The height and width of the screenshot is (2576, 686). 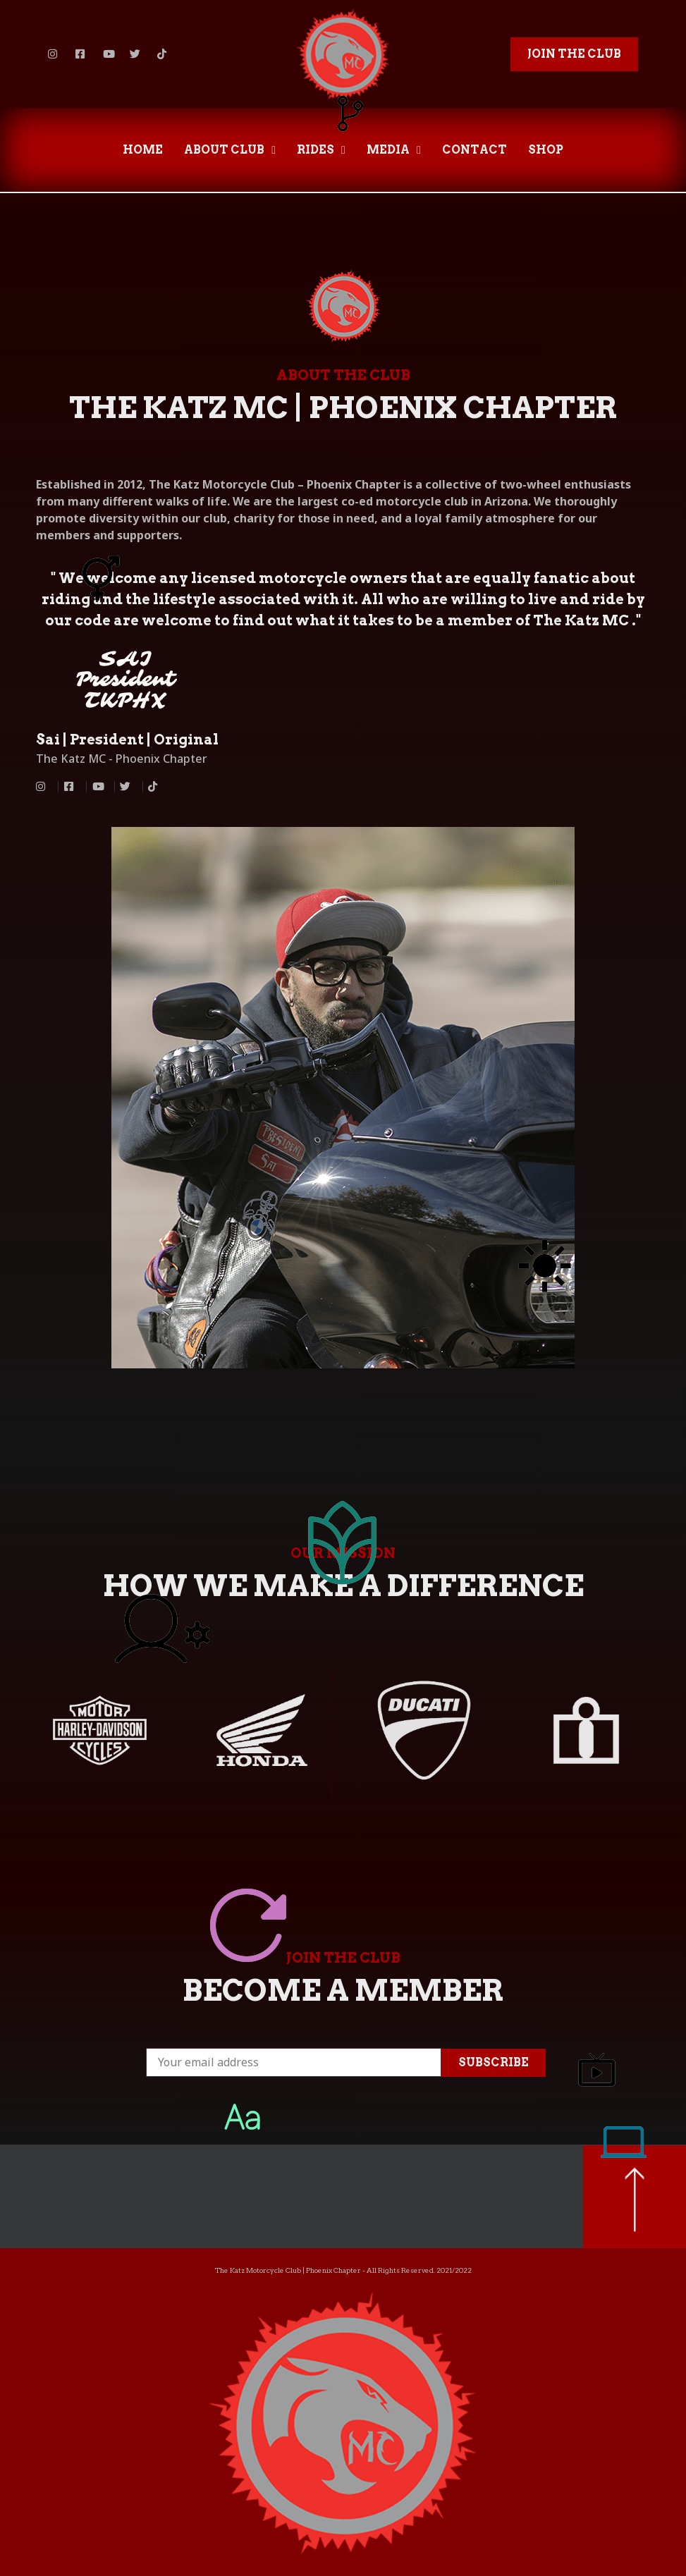 I want to click on access user settings, so click(x=159, y=1631).